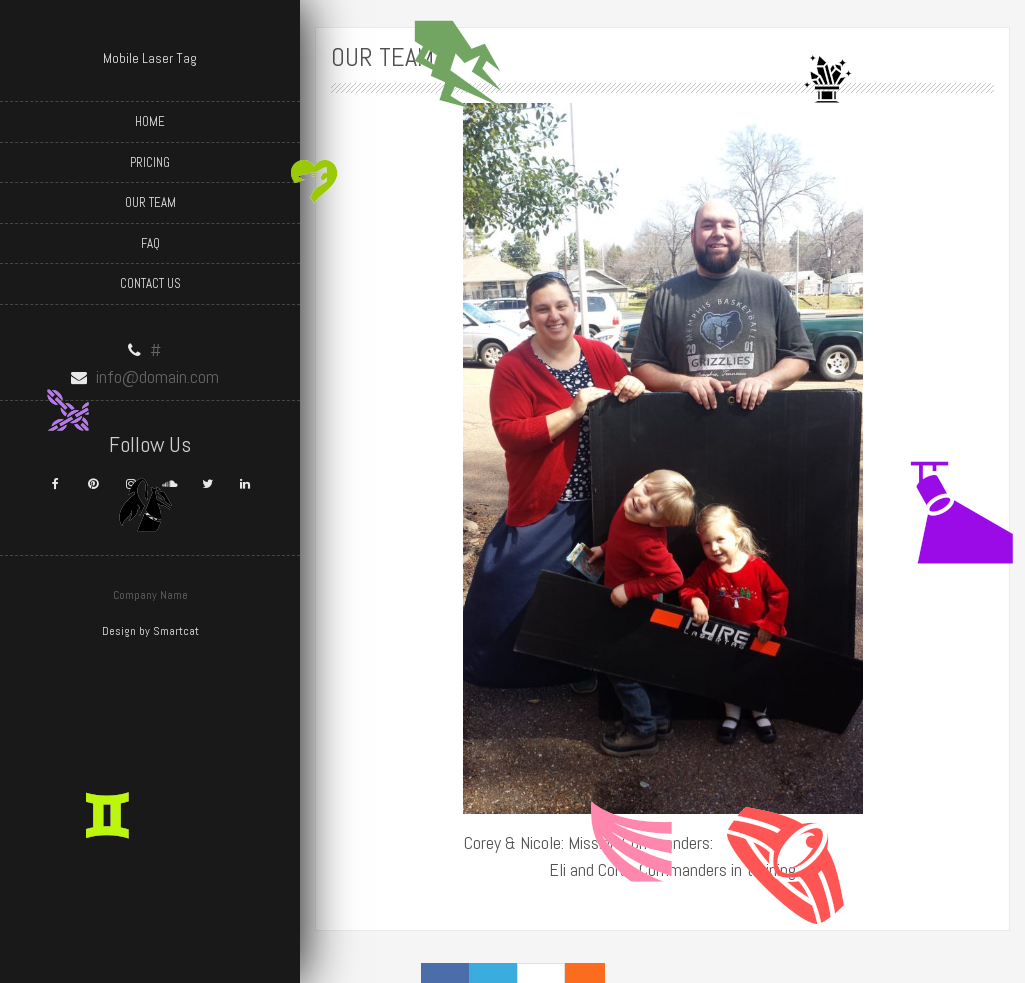 Image resolution: width=1025 pixels, height=983 pixels. I want to click on indicates windy weather conditions, so click(631, 841).